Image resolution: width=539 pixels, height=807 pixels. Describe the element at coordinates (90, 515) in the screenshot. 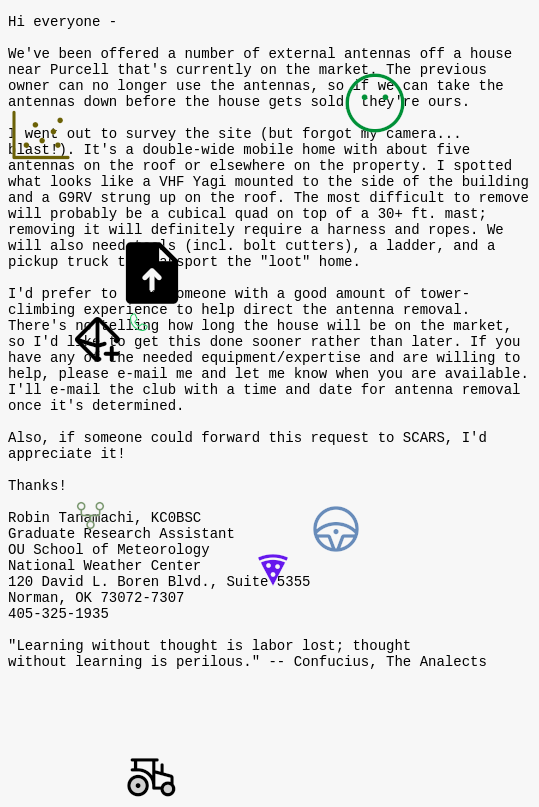

I see `fork a repository or branch` at that location.